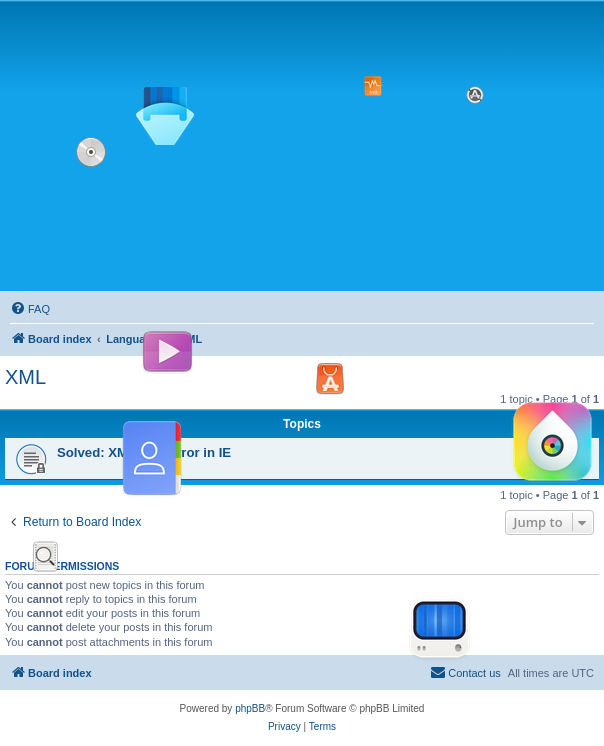 Image resolution: width=604 pixels, height=746 pixels. What do you see at coordinates (45, 556) in the screenshot?
I see `open the log viewer application` at bounding box center [45, 556].